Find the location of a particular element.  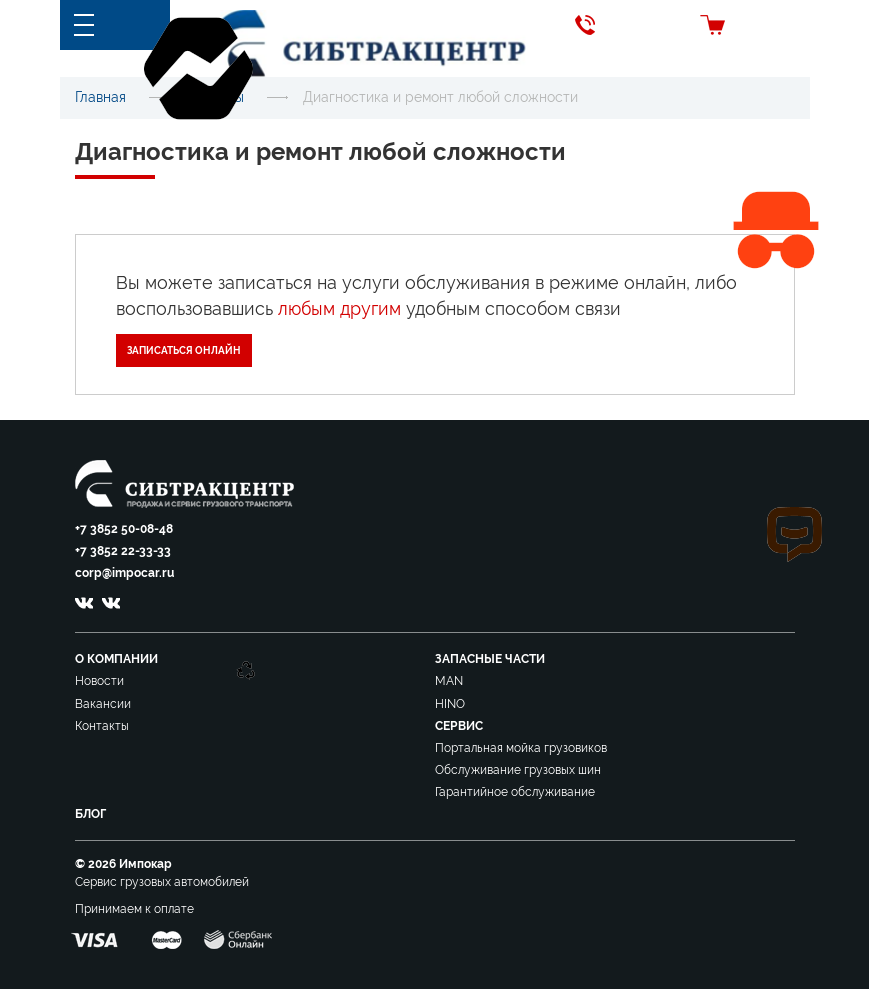

open chatbot assistant is located at coordinates (794, 534).